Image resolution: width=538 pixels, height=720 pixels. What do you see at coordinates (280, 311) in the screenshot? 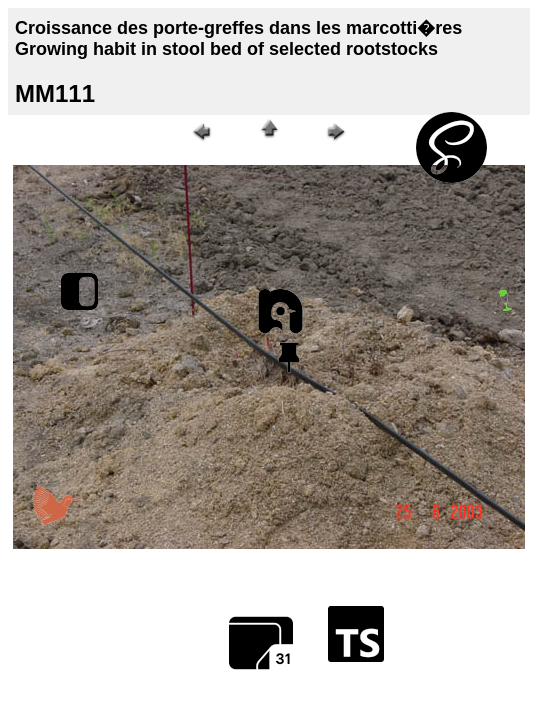
I see `nobara linux distribution logo` at bounding box center [280, 311].